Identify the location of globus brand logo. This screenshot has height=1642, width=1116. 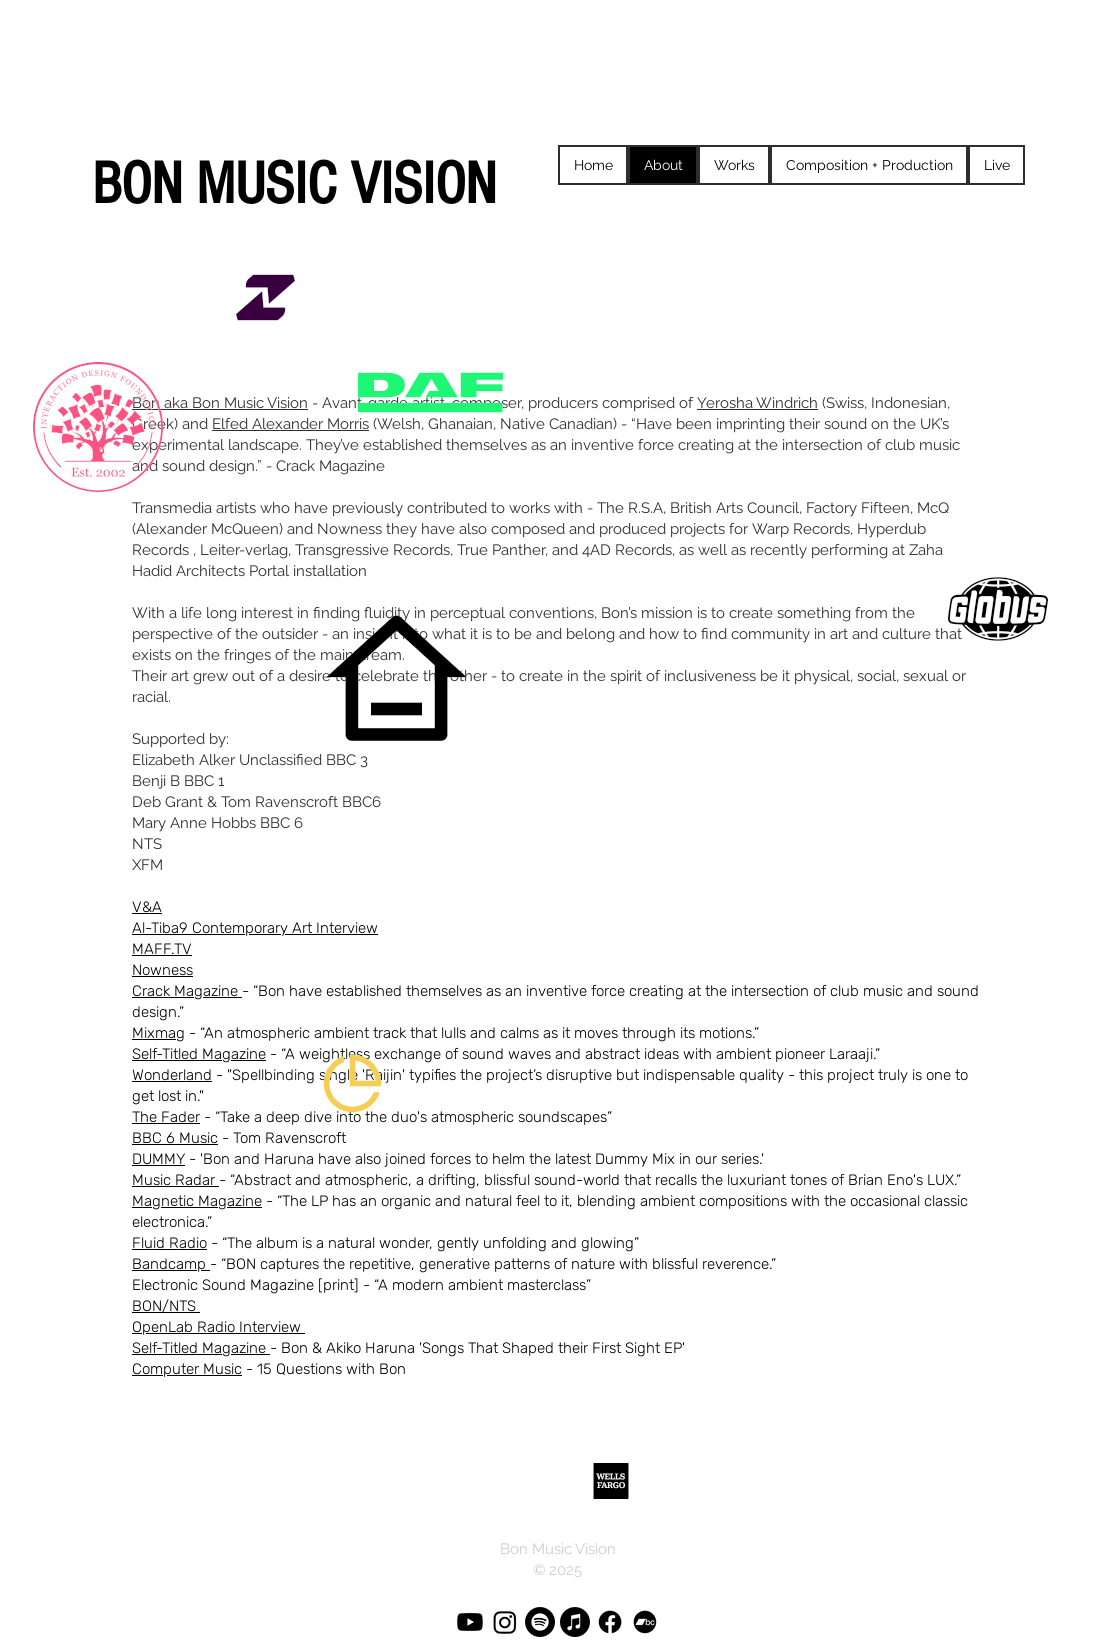
(998, 609).